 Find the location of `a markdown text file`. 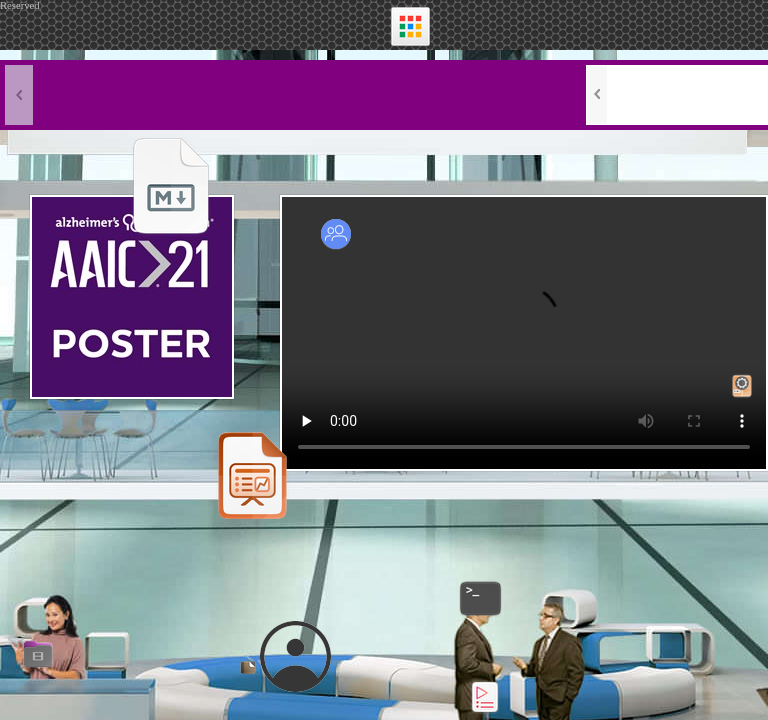

a markdown text file is located at coordinates (171, 186).